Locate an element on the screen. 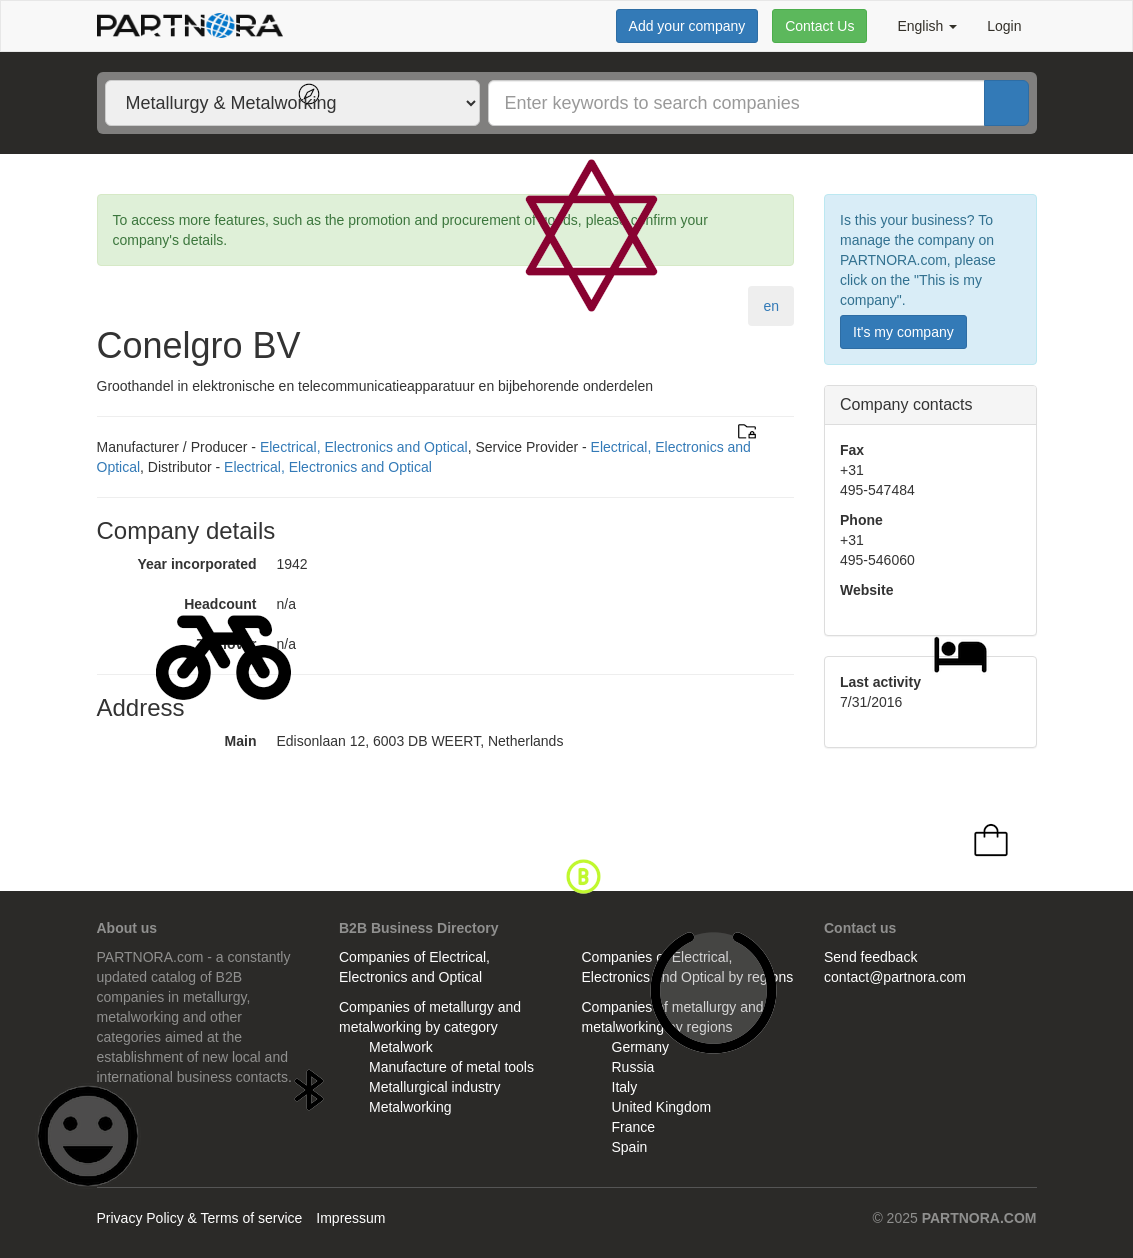  insert an emoji or emoticon is located at coordinates (88, 1136).